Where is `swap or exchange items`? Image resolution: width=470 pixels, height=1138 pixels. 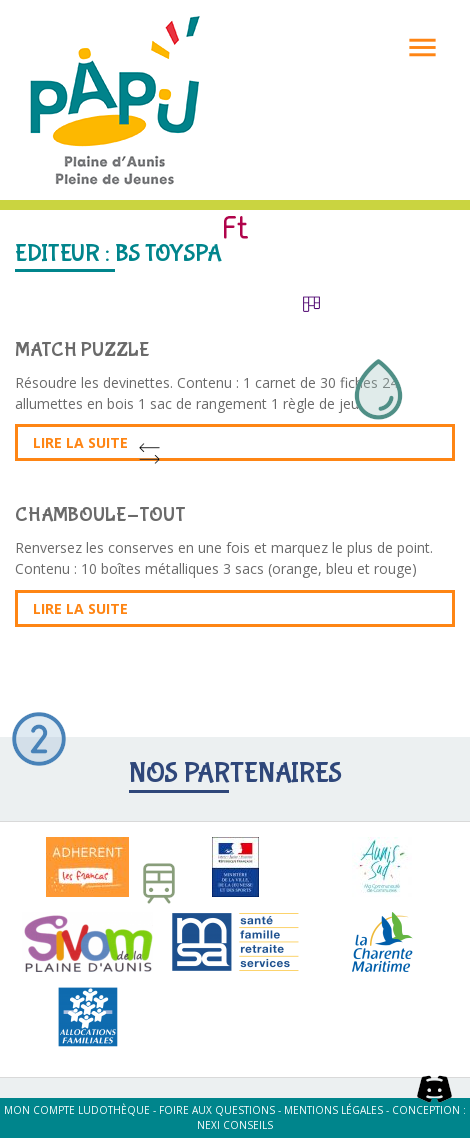
swap or exchange items is located at coordinates (149, 453).